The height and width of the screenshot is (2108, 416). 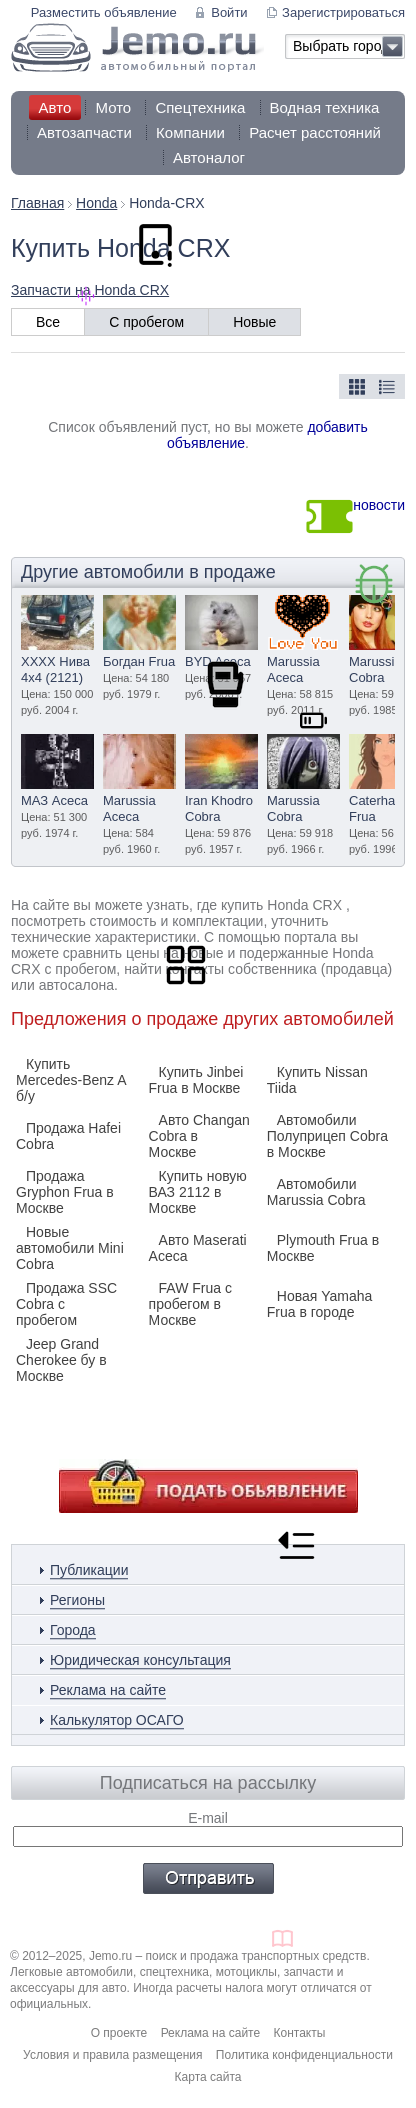 I want to click on open google podcasts app, so click(x=86, y=296).